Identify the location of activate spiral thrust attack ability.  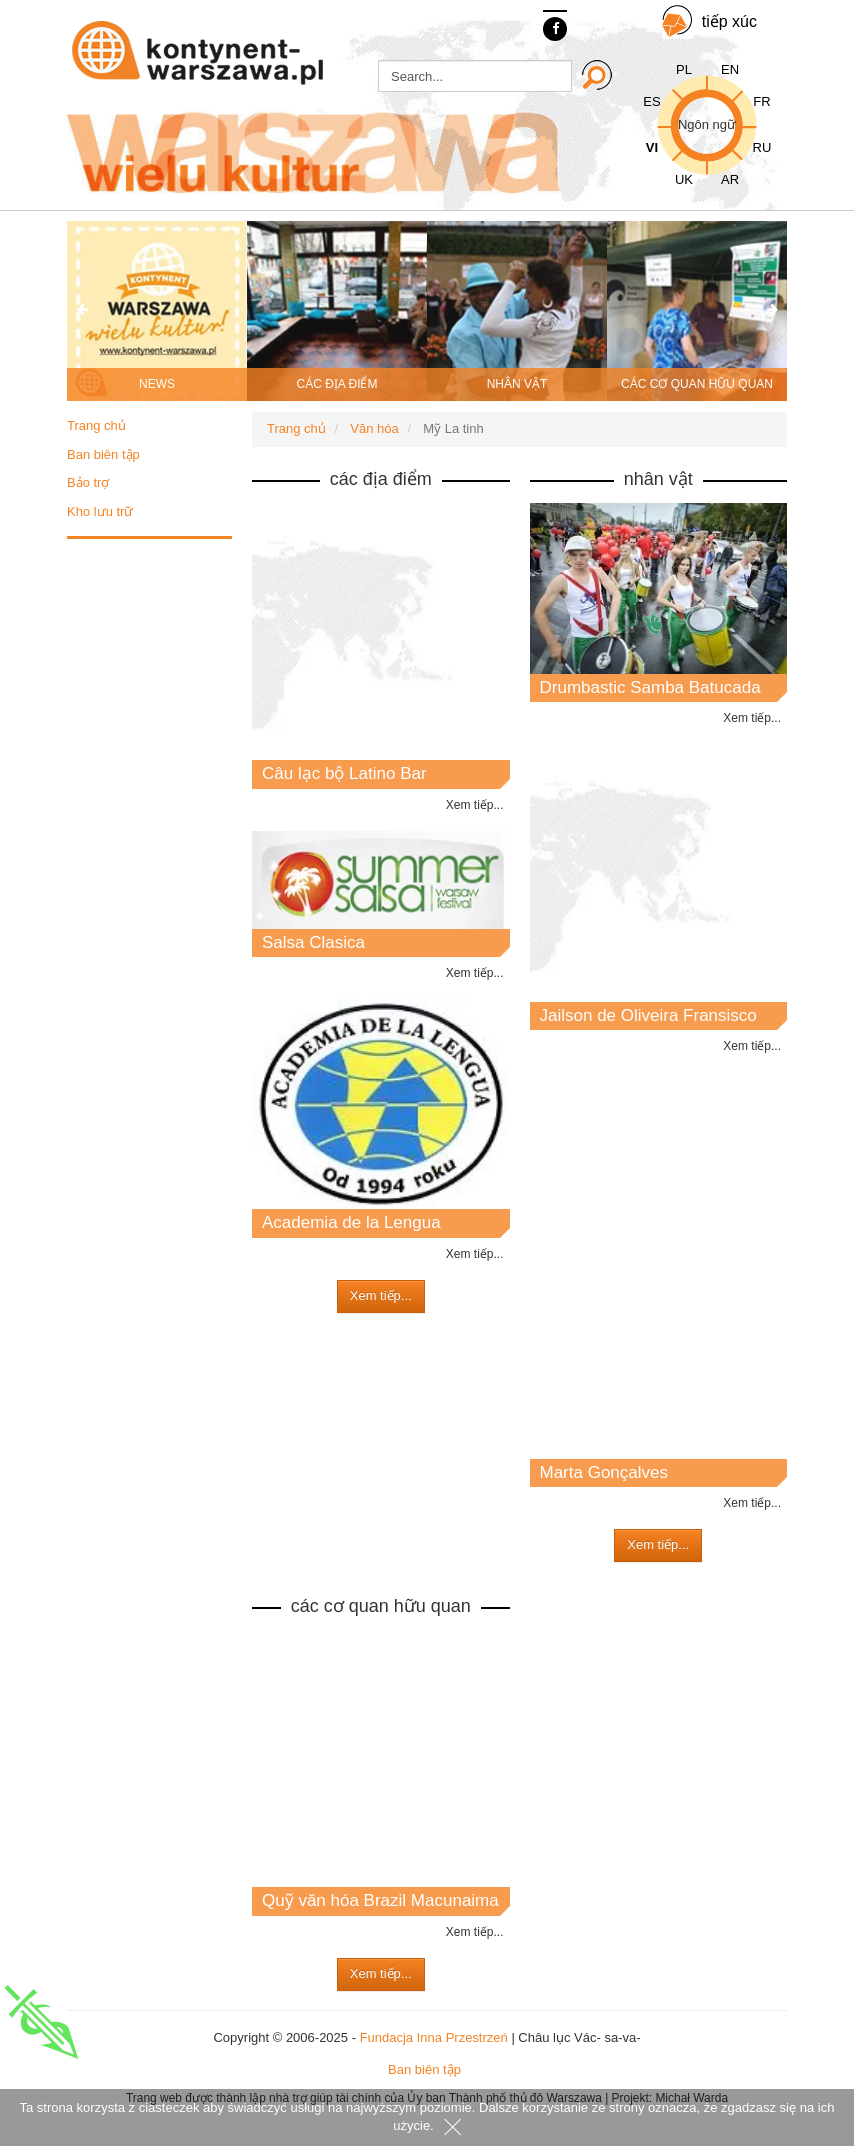
(41, 2021).